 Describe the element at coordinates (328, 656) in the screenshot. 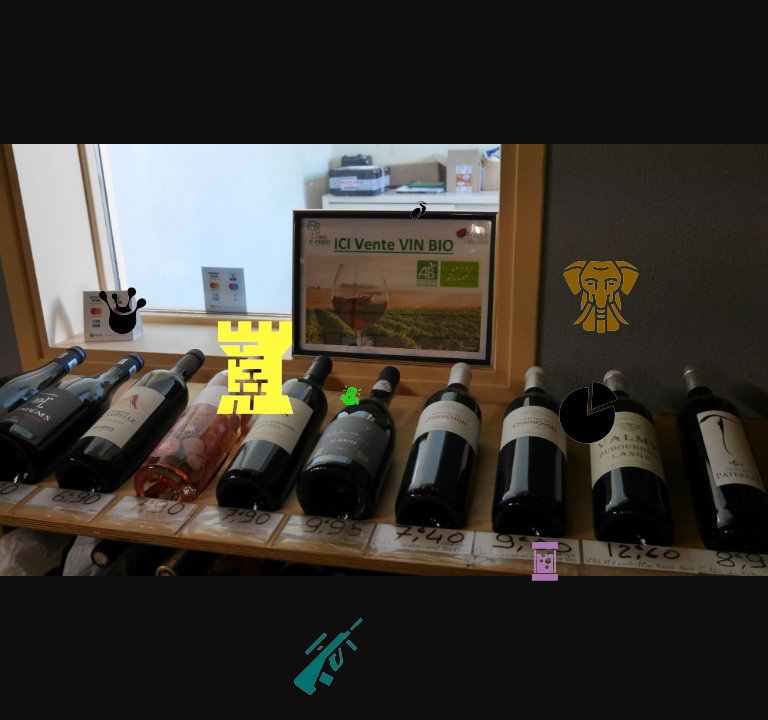

I see `select assault rifle weapon` at that location.